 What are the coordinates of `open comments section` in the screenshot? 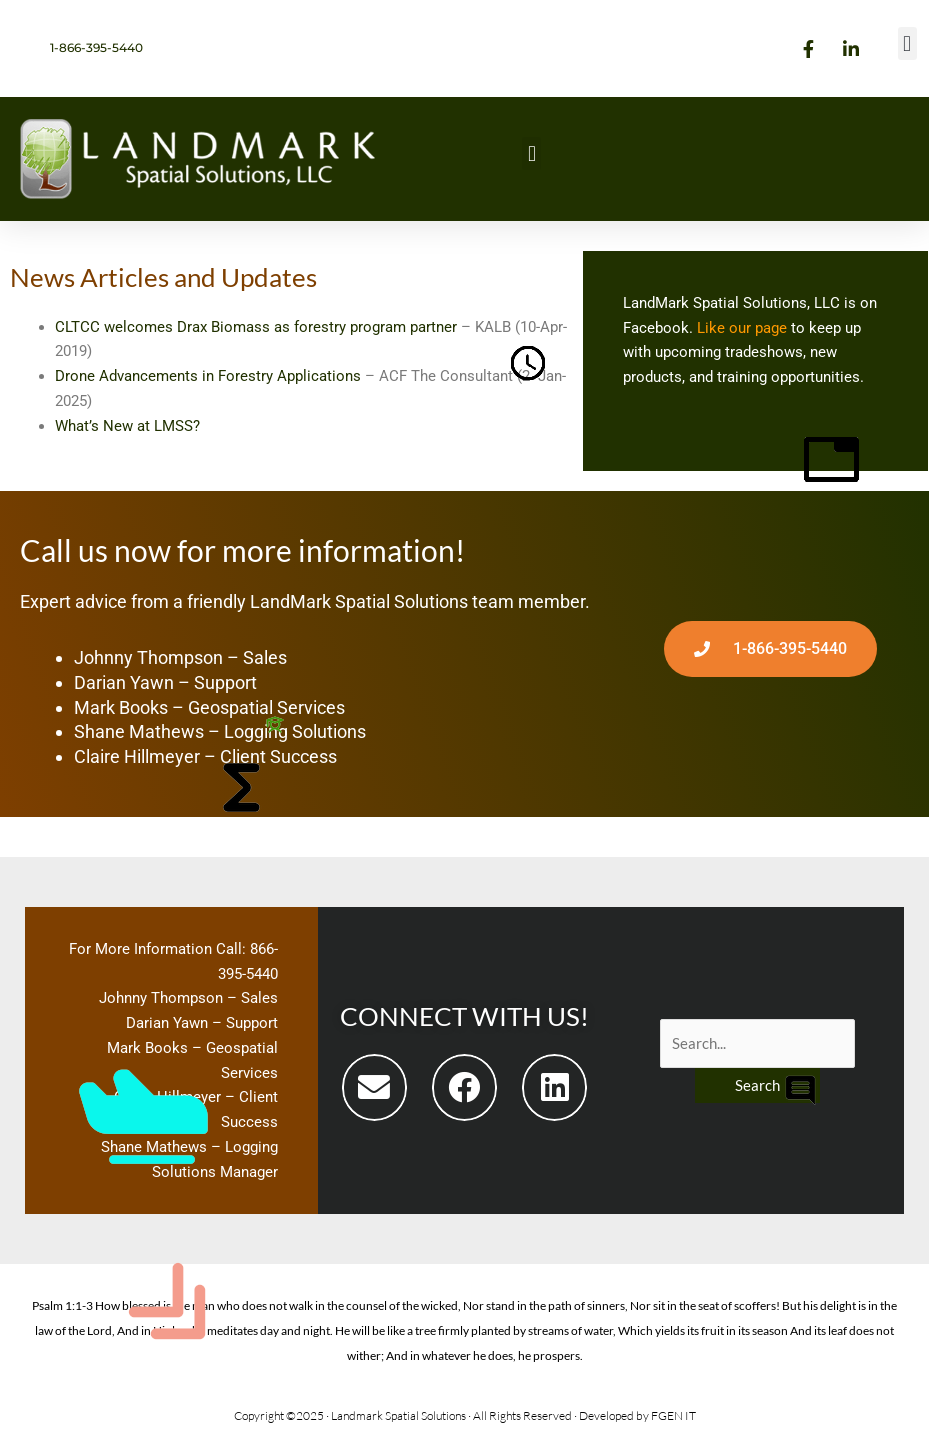 It's located at (800, 1090).